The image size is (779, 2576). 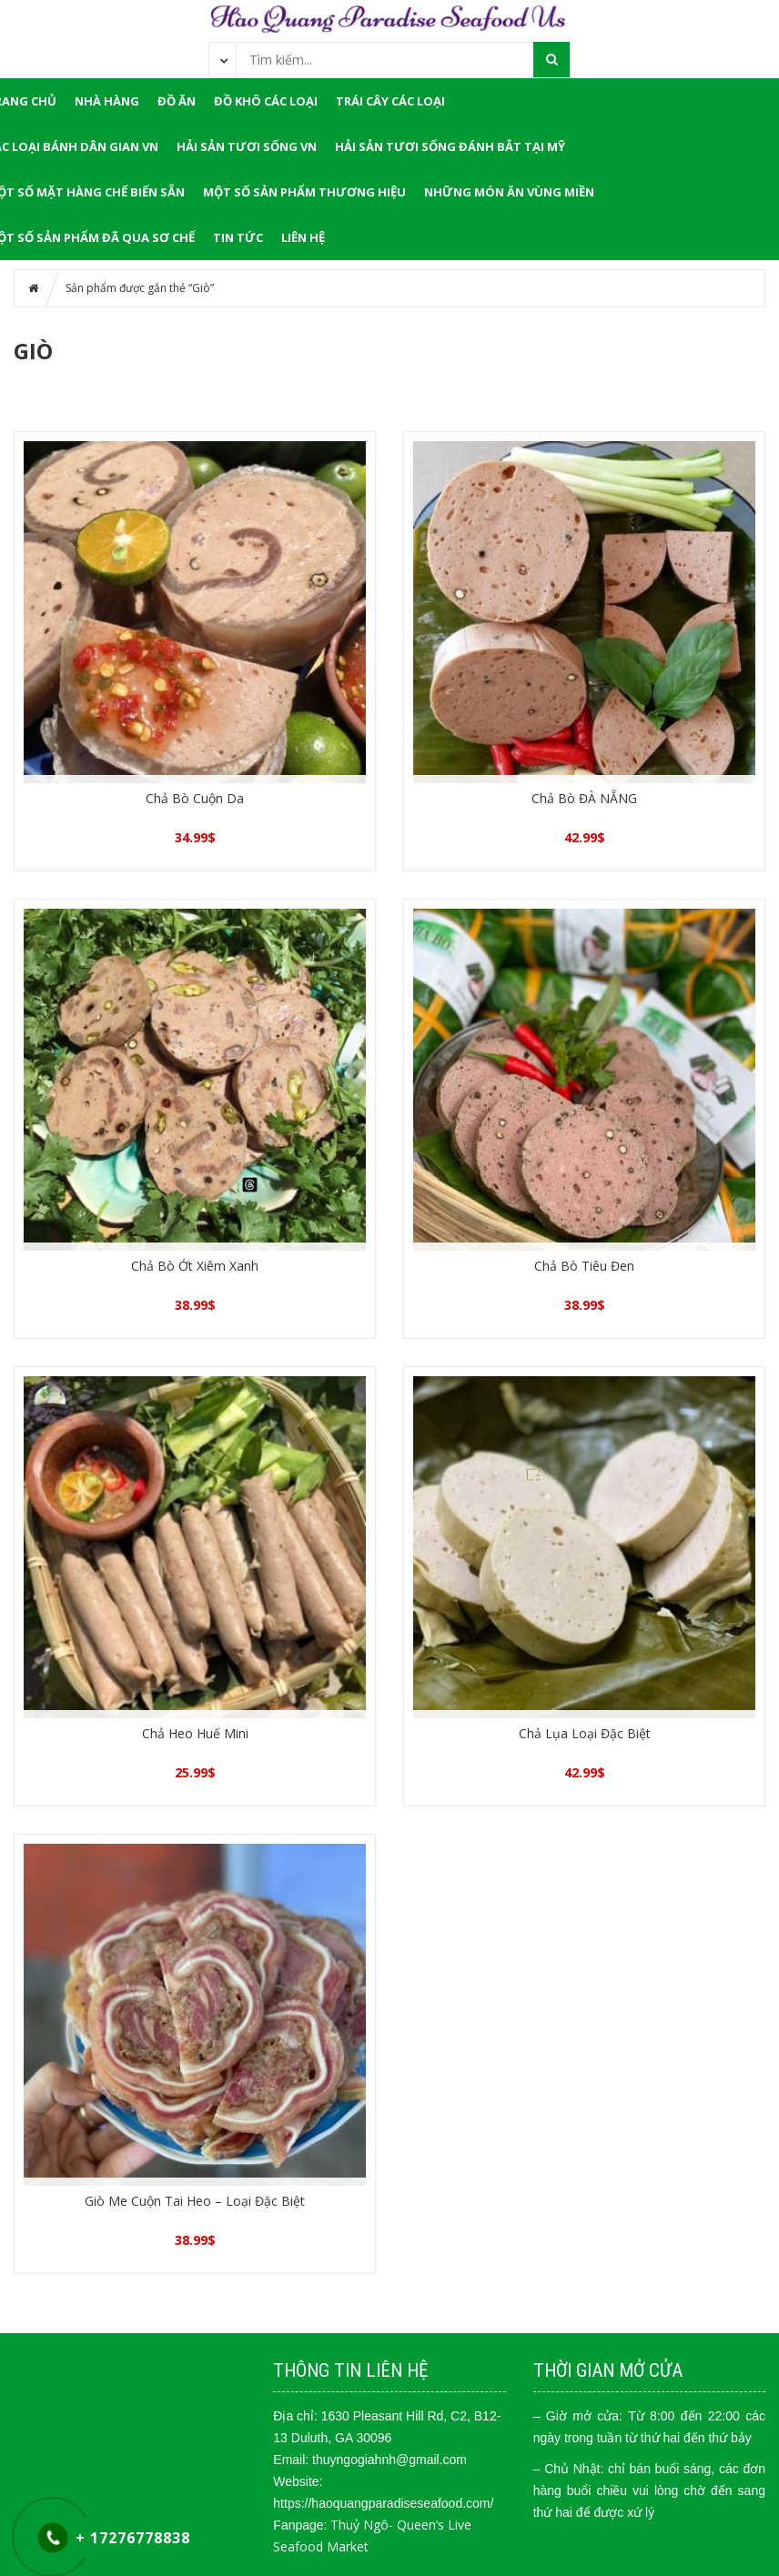 What do you see at coordinates (249, 1184) in the screenshot?
I see `open the Threads app` at bounding box center [249, 1184].